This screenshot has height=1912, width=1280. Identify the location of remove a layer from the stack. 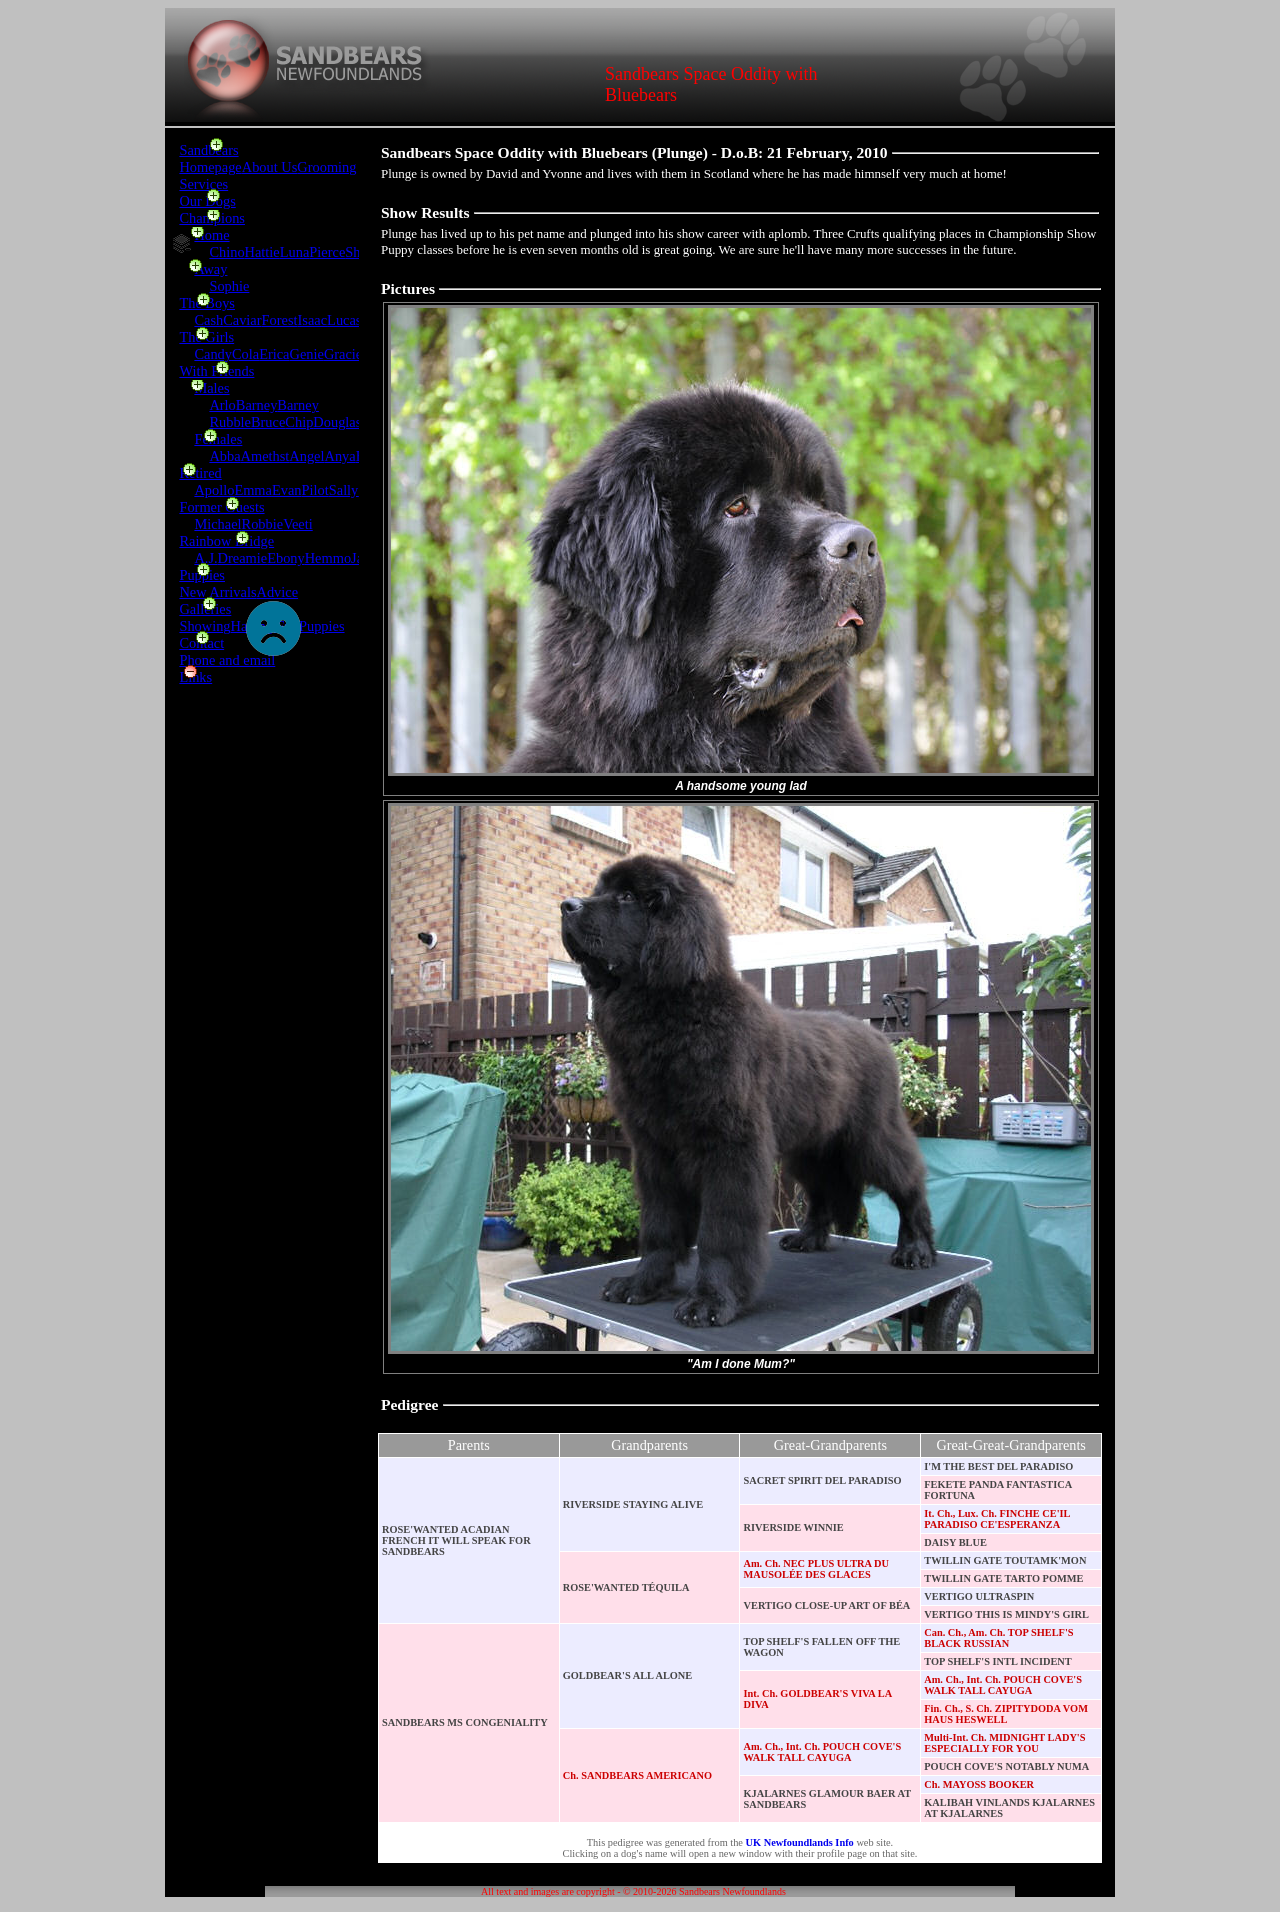
(181, 243).